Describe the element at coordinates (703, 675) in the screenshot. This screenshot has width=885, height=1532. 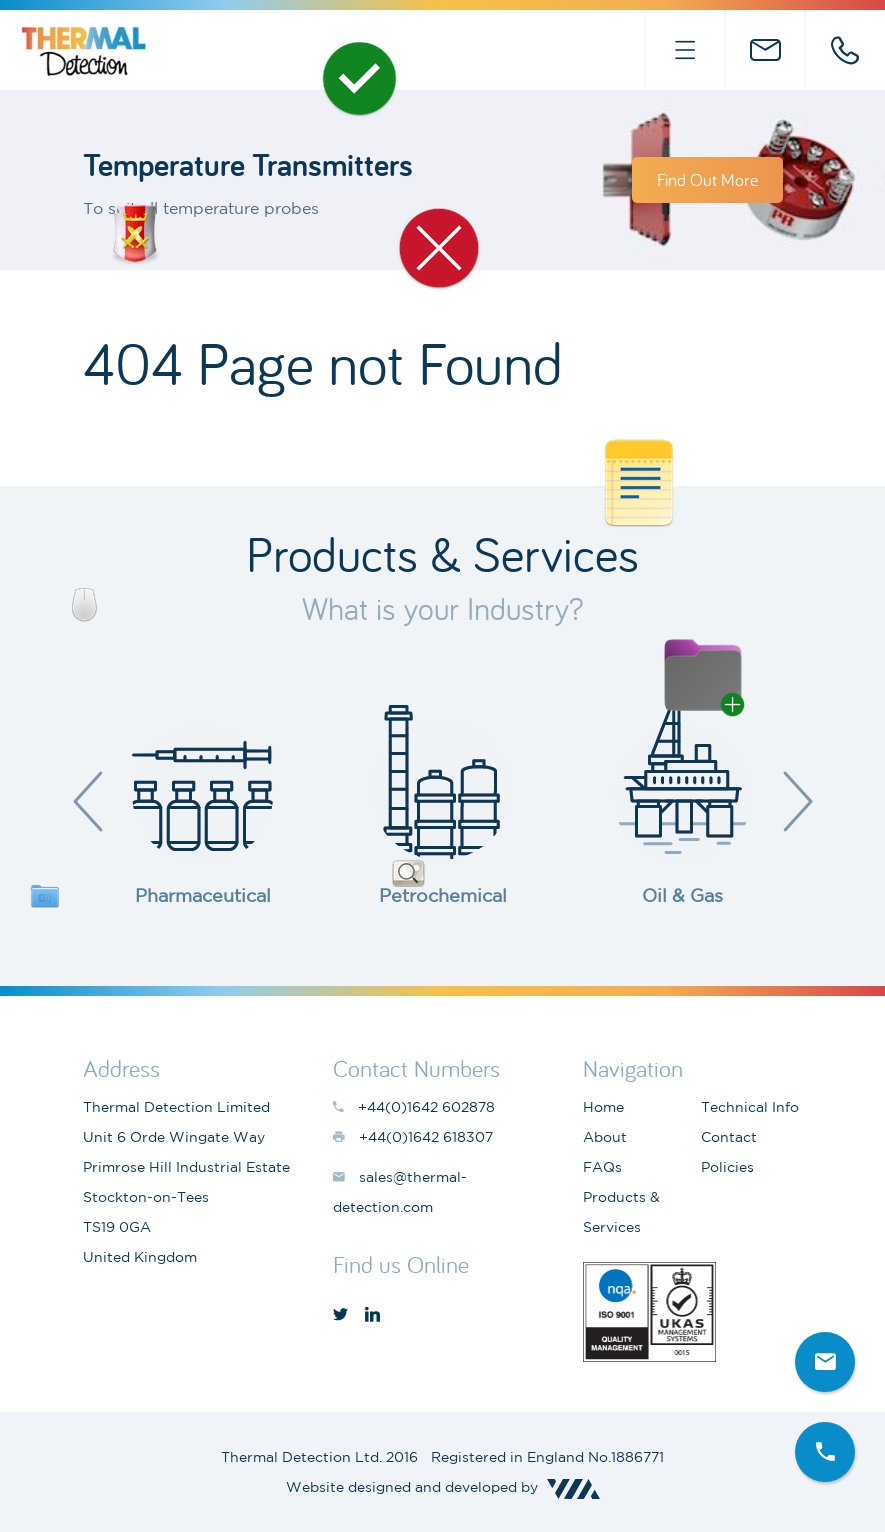
I see `create a new folder` at that location.